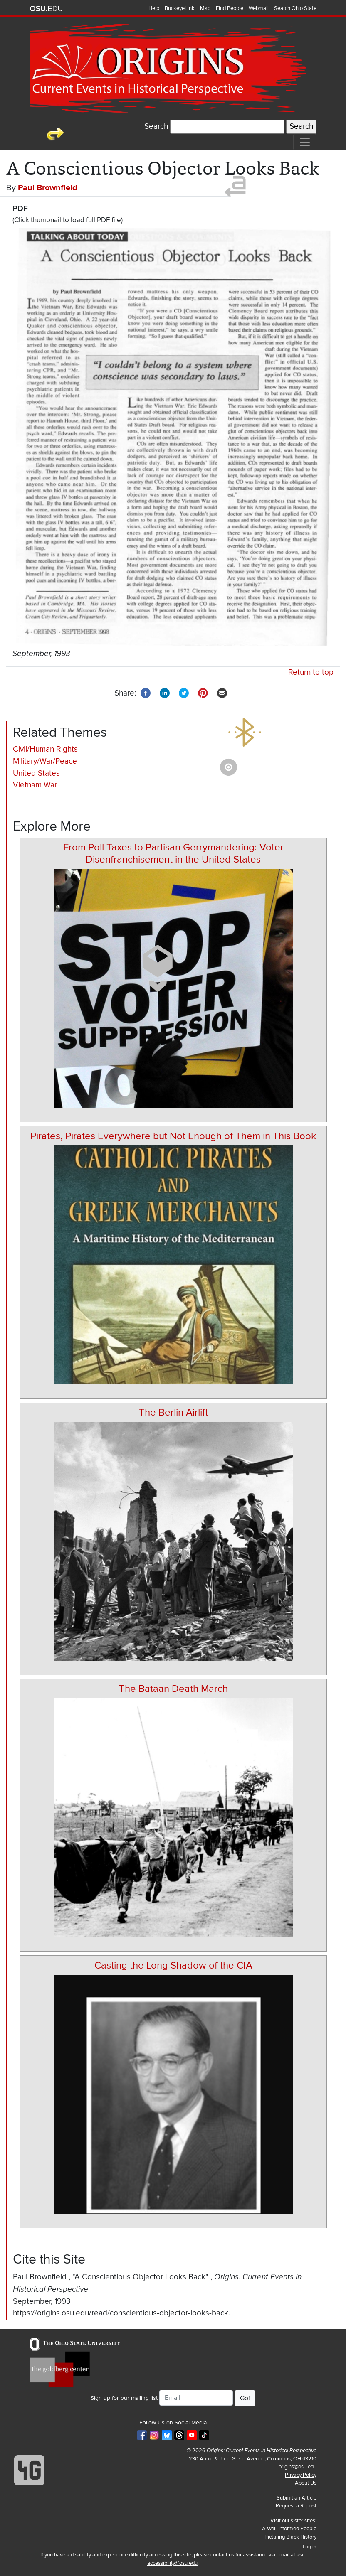 The width and height of the screenshot is (346, 2576). Describe the element at coordinates (29, 2470) in the screenshot. I see `indicates active 4G cellular network connection` at that location.